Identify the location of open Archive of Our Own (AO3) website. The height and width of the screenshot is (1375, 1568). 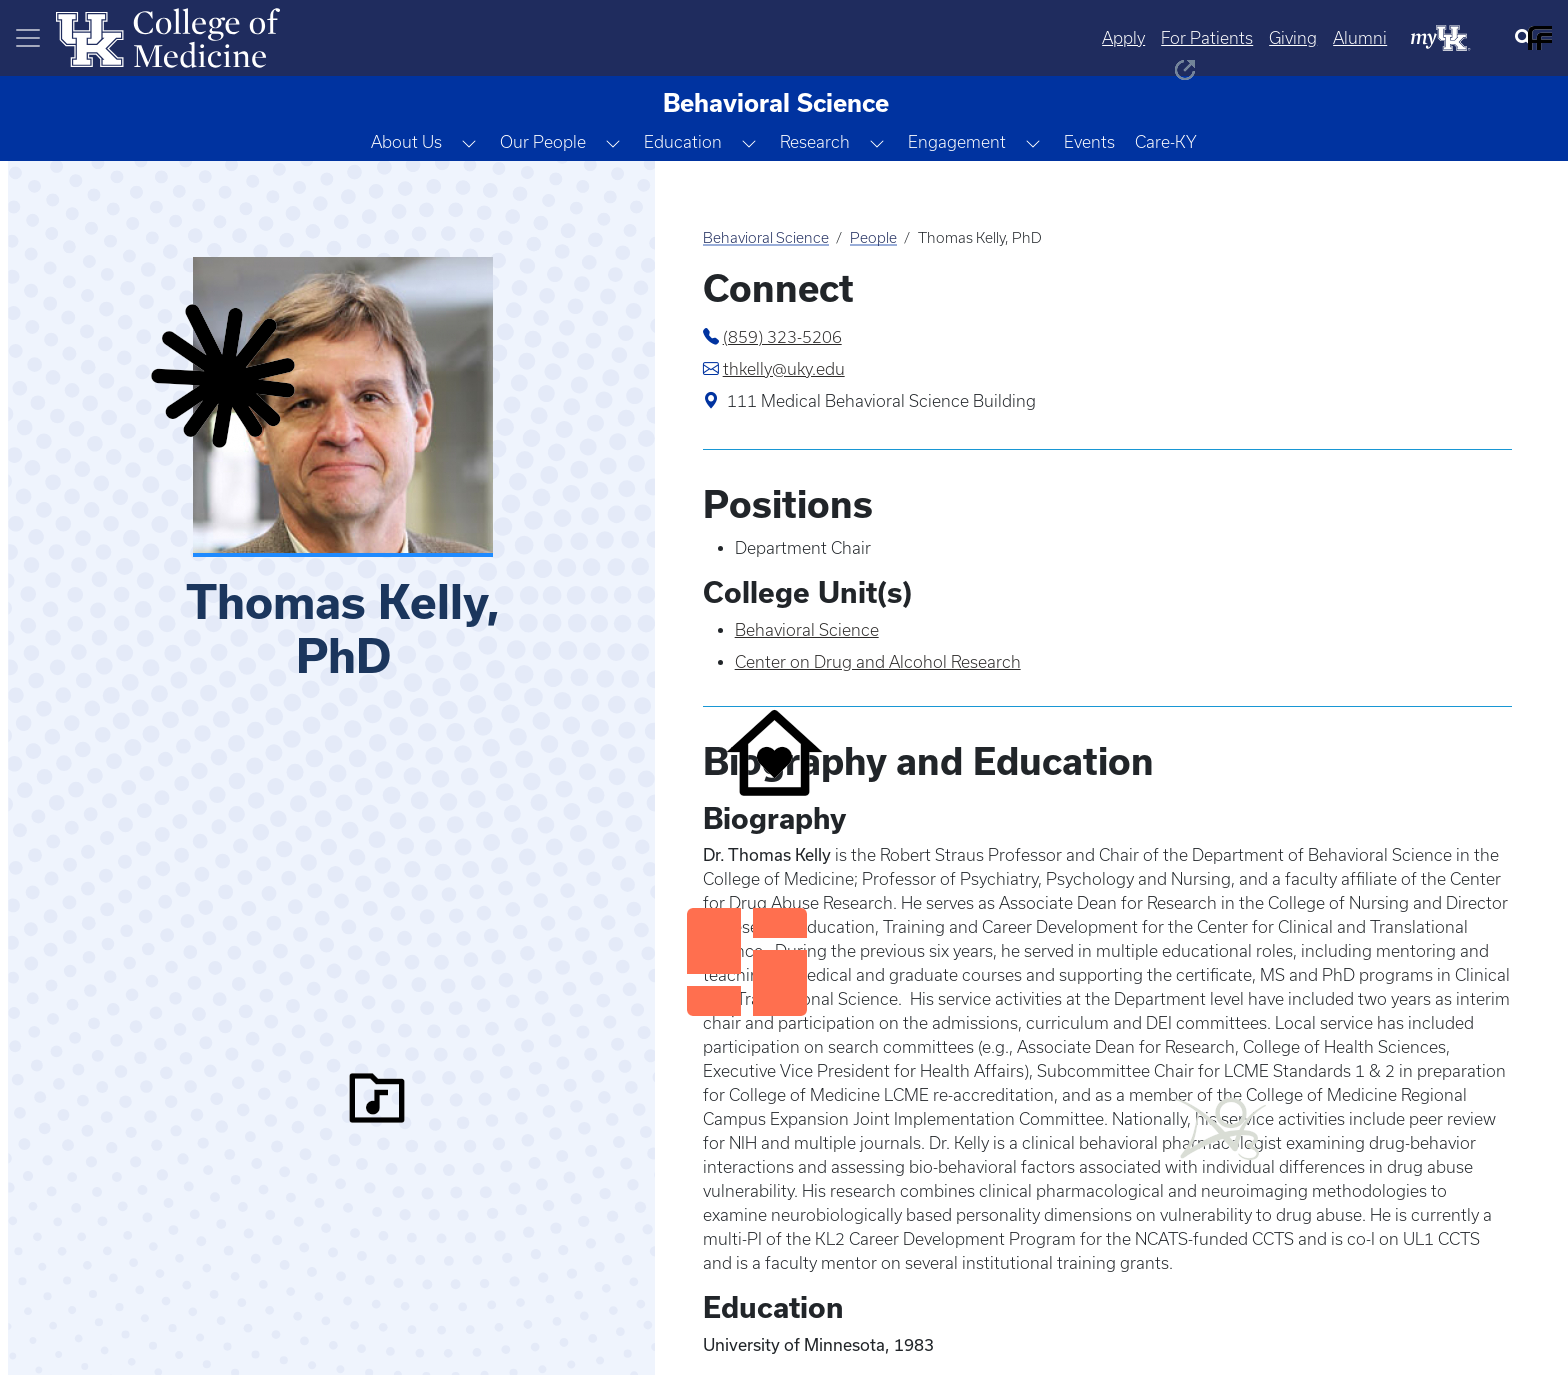
(1220, 1129).